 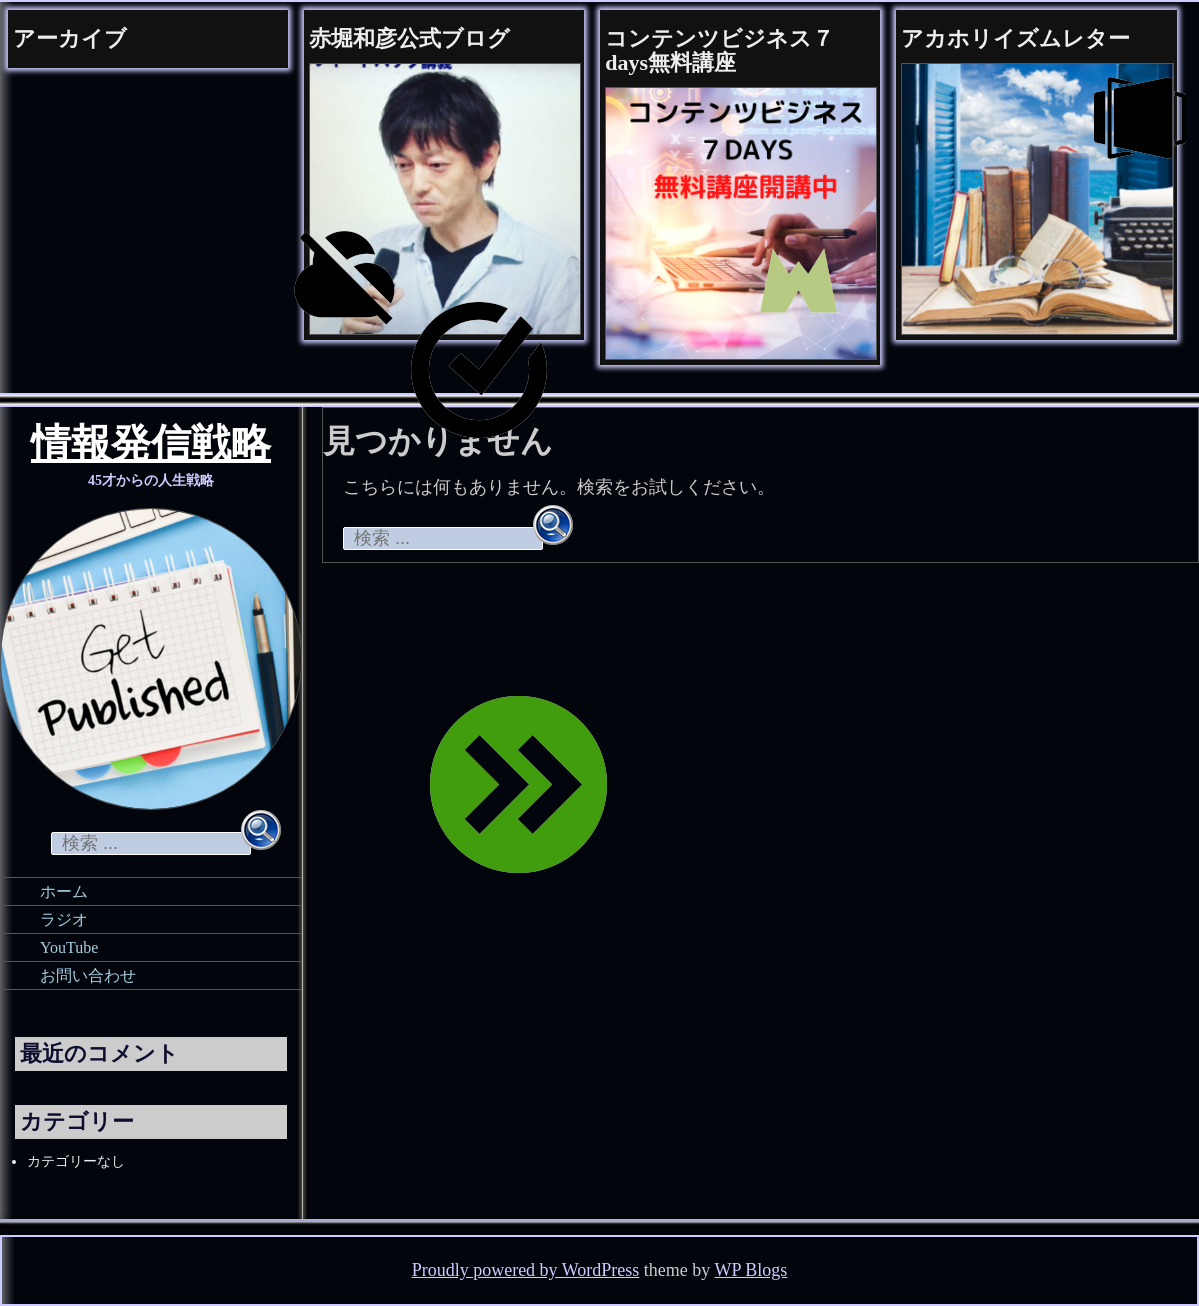 What do you see at coordinates (518, 784) in the screenshot?
I see `esbuild JavaScript bundler logo` at bounding box center [518, 784].